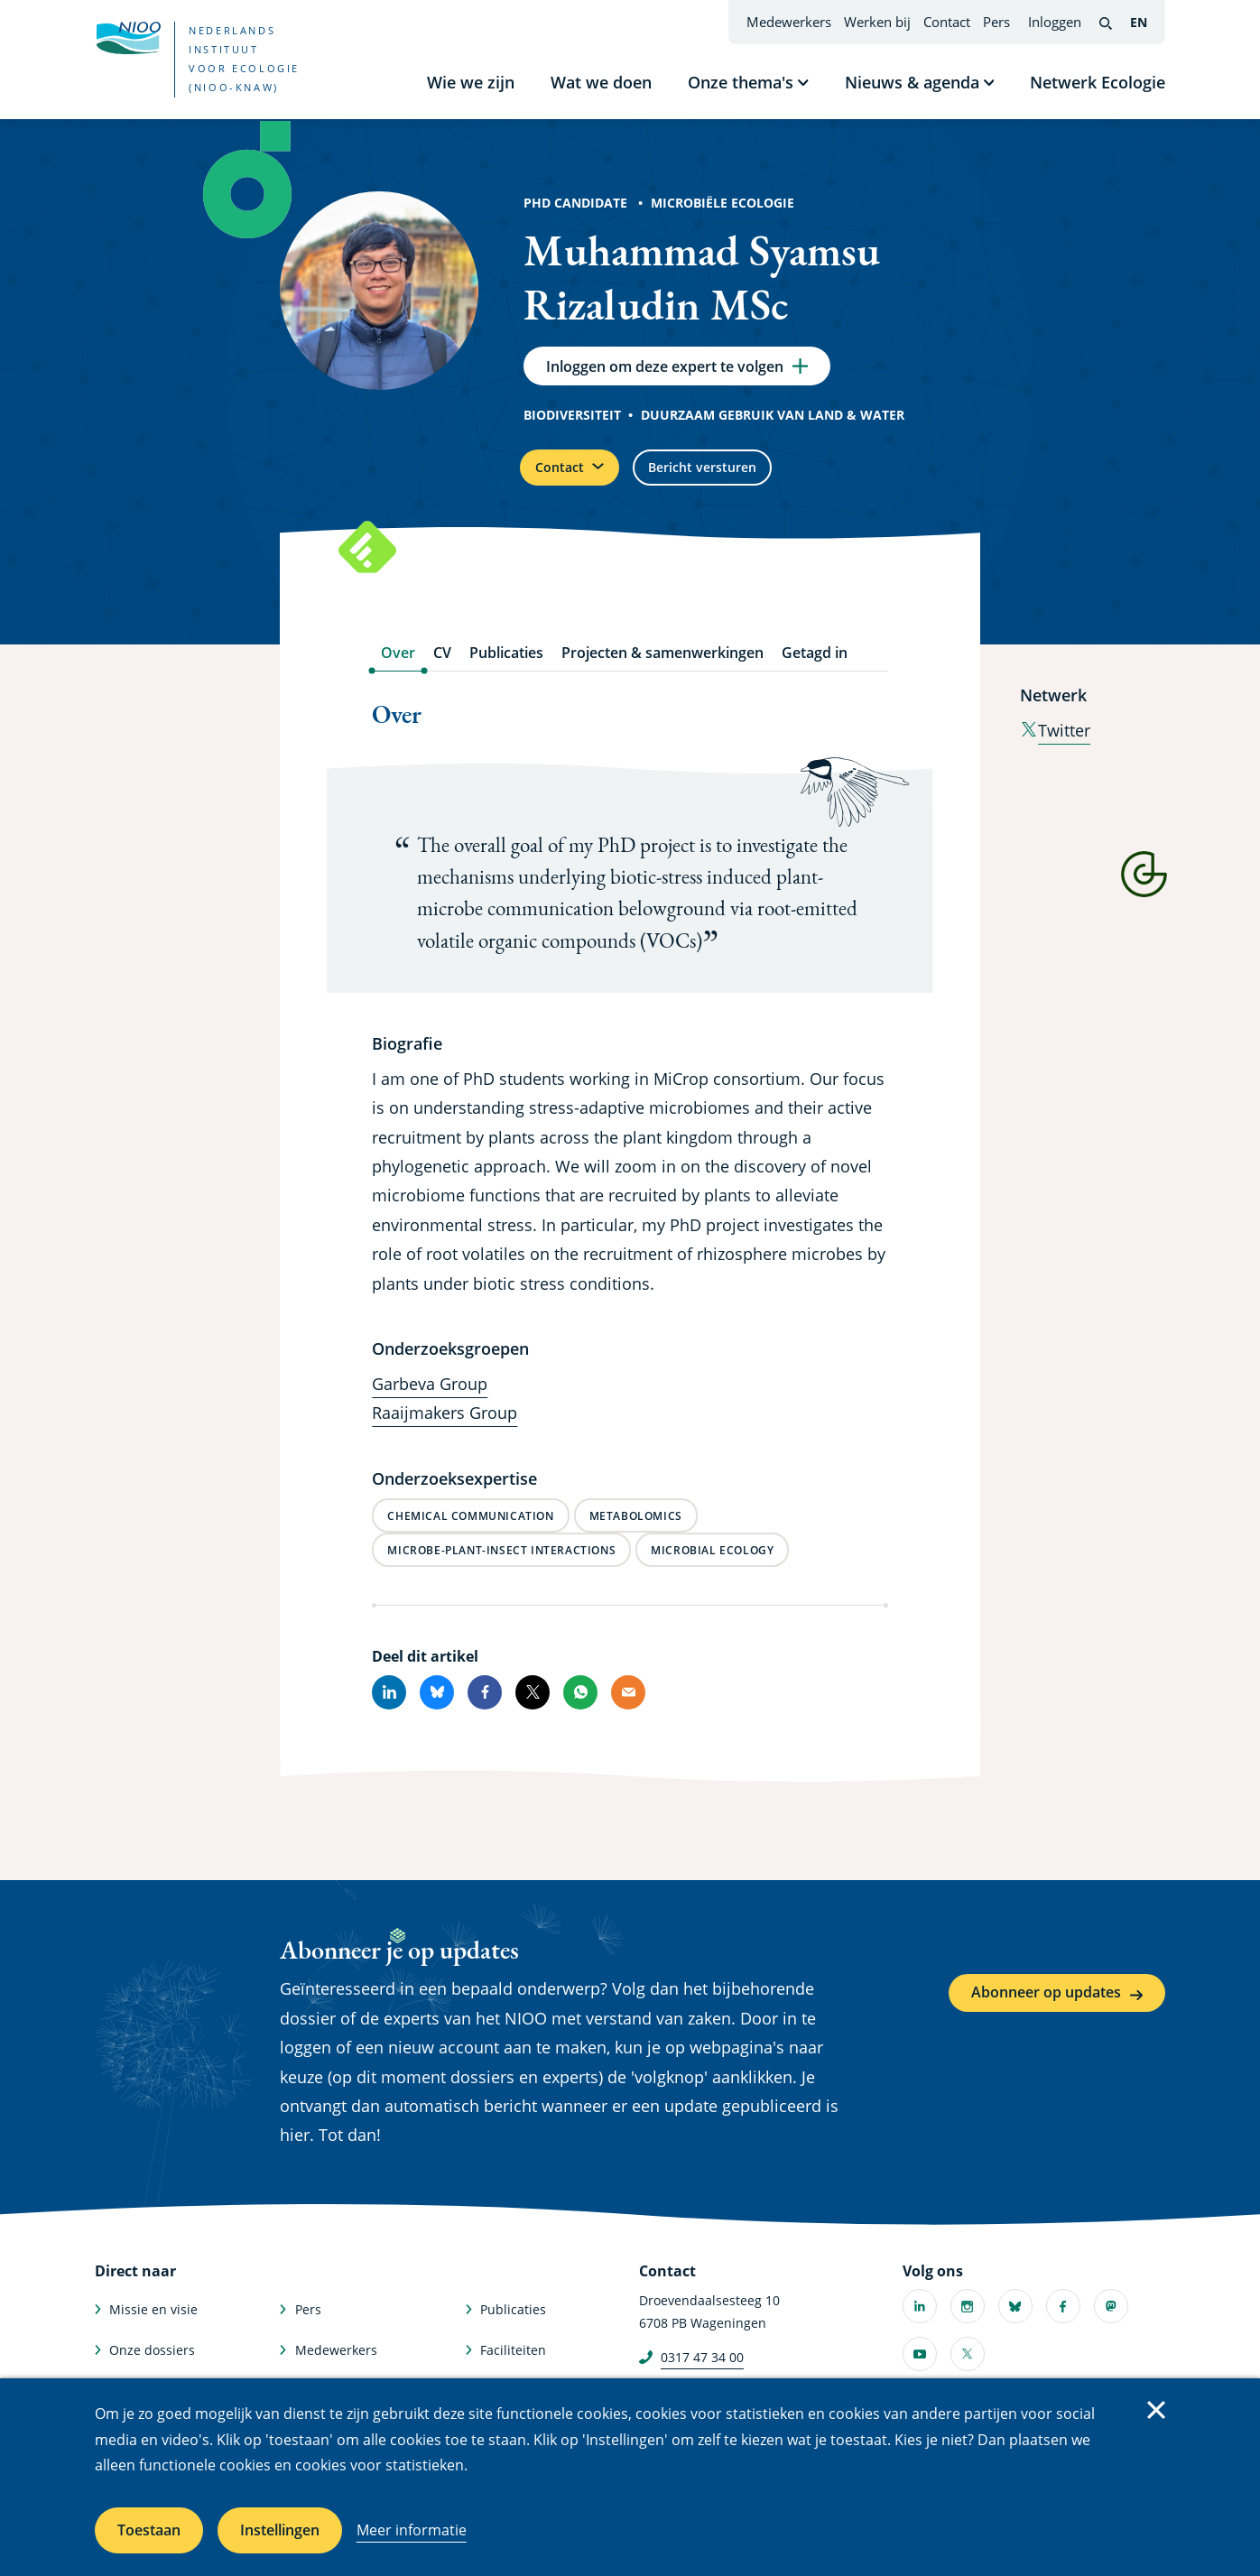  What do you see at coordinates (1144, 874) in the screenshot?
I see `visit the Game Developer website` at bounding box center [1144, 874].